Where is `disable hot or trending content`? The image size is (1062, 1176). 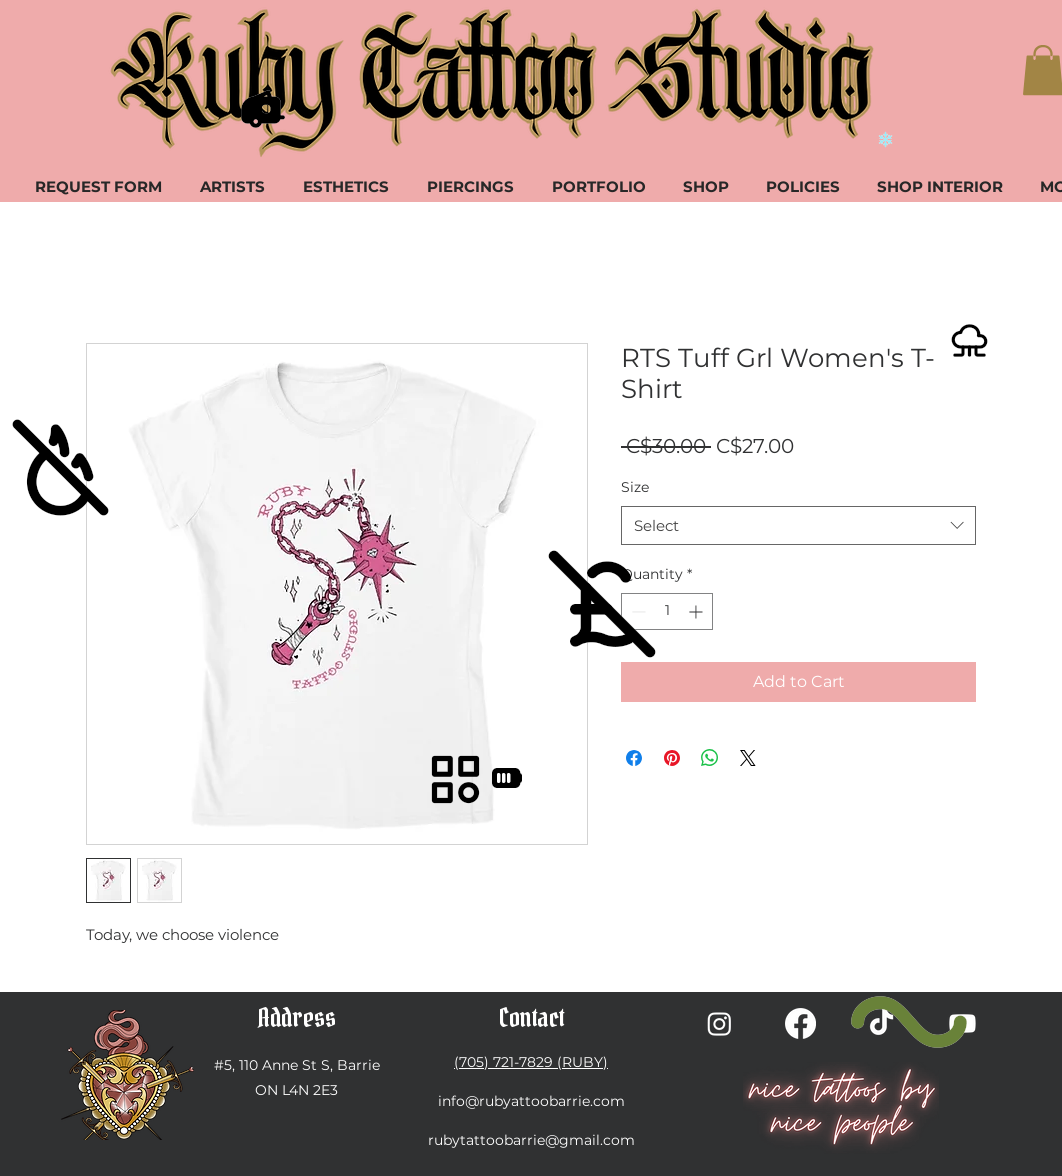
disable hot or trending content is located at coordinates (60, 467).